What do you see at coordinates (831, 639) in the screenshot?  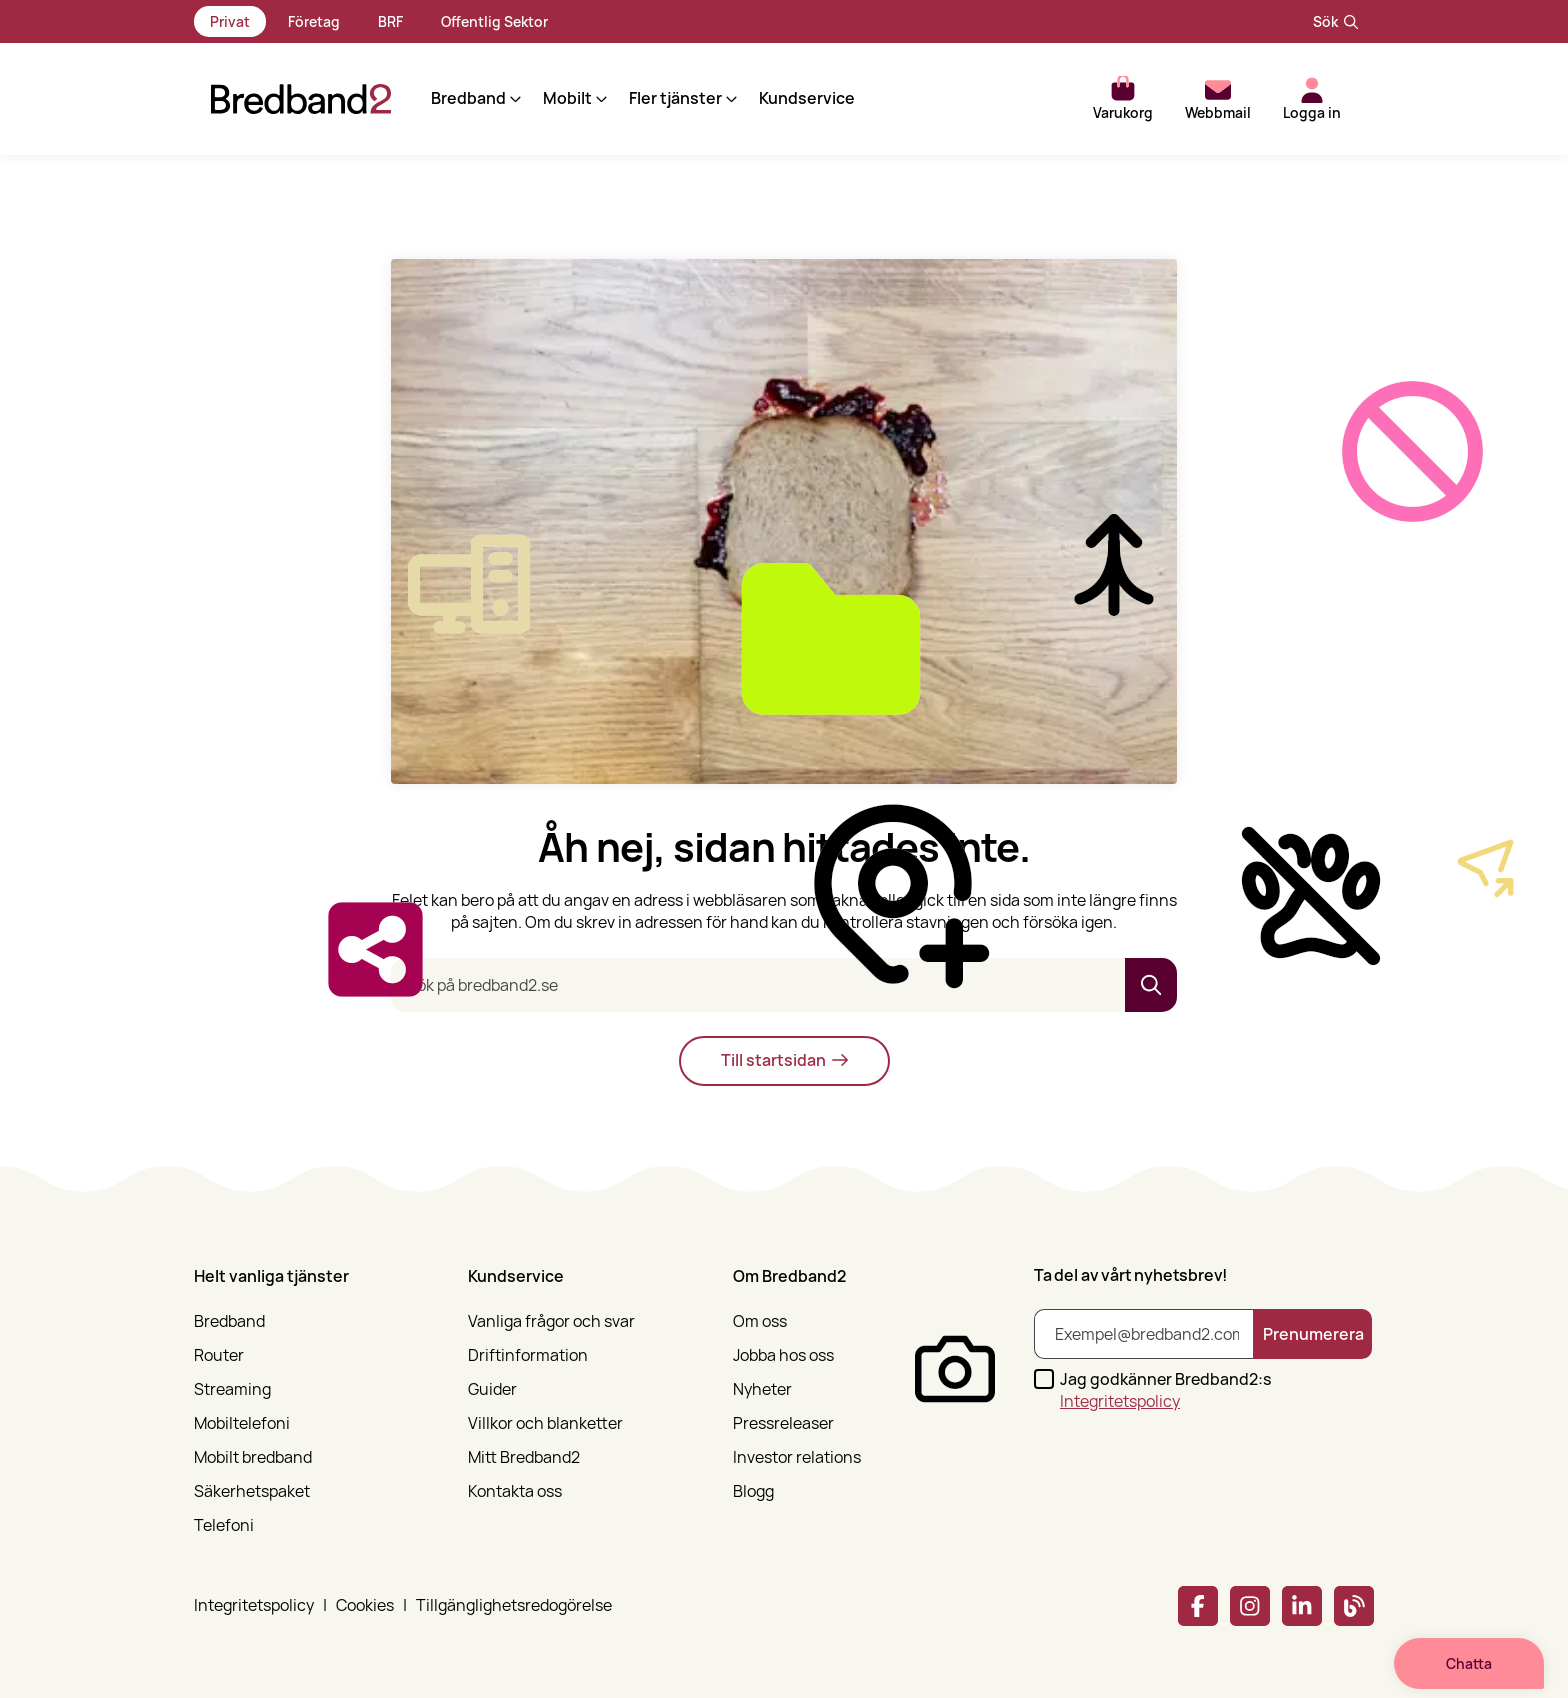 I see `open file folder` at bounding box center [831, 639].